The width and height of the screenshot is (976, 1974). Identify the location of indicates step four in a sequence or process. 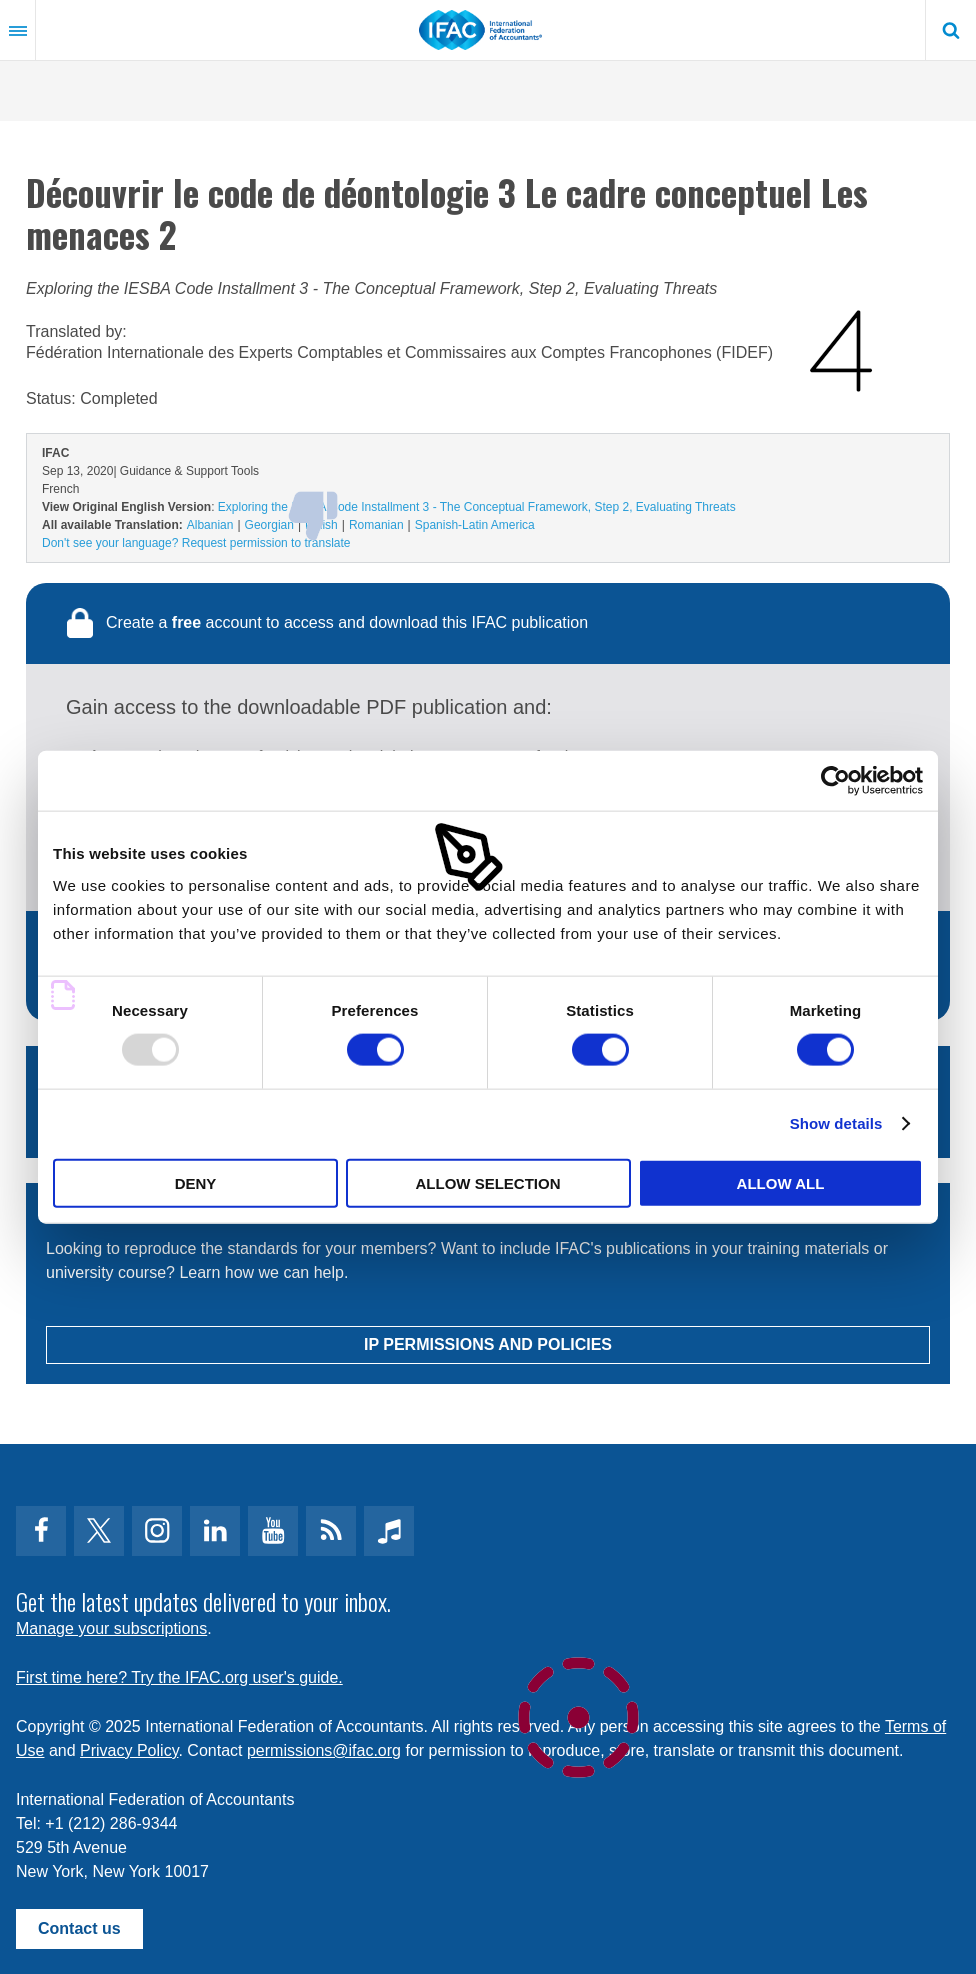
(843, 351).